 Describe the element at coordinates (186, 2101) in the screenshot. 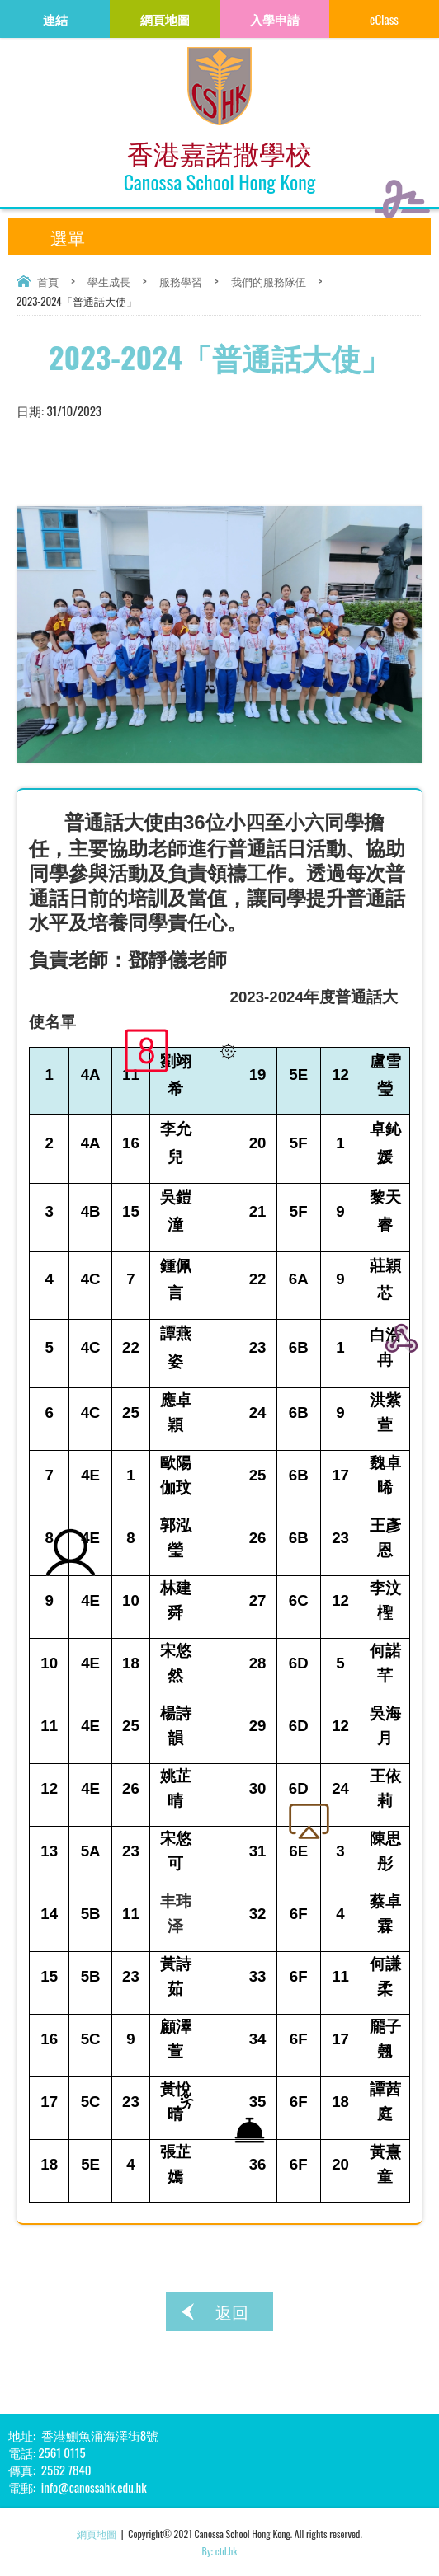

I see `access throwing or toss-related sports activities` at that location.